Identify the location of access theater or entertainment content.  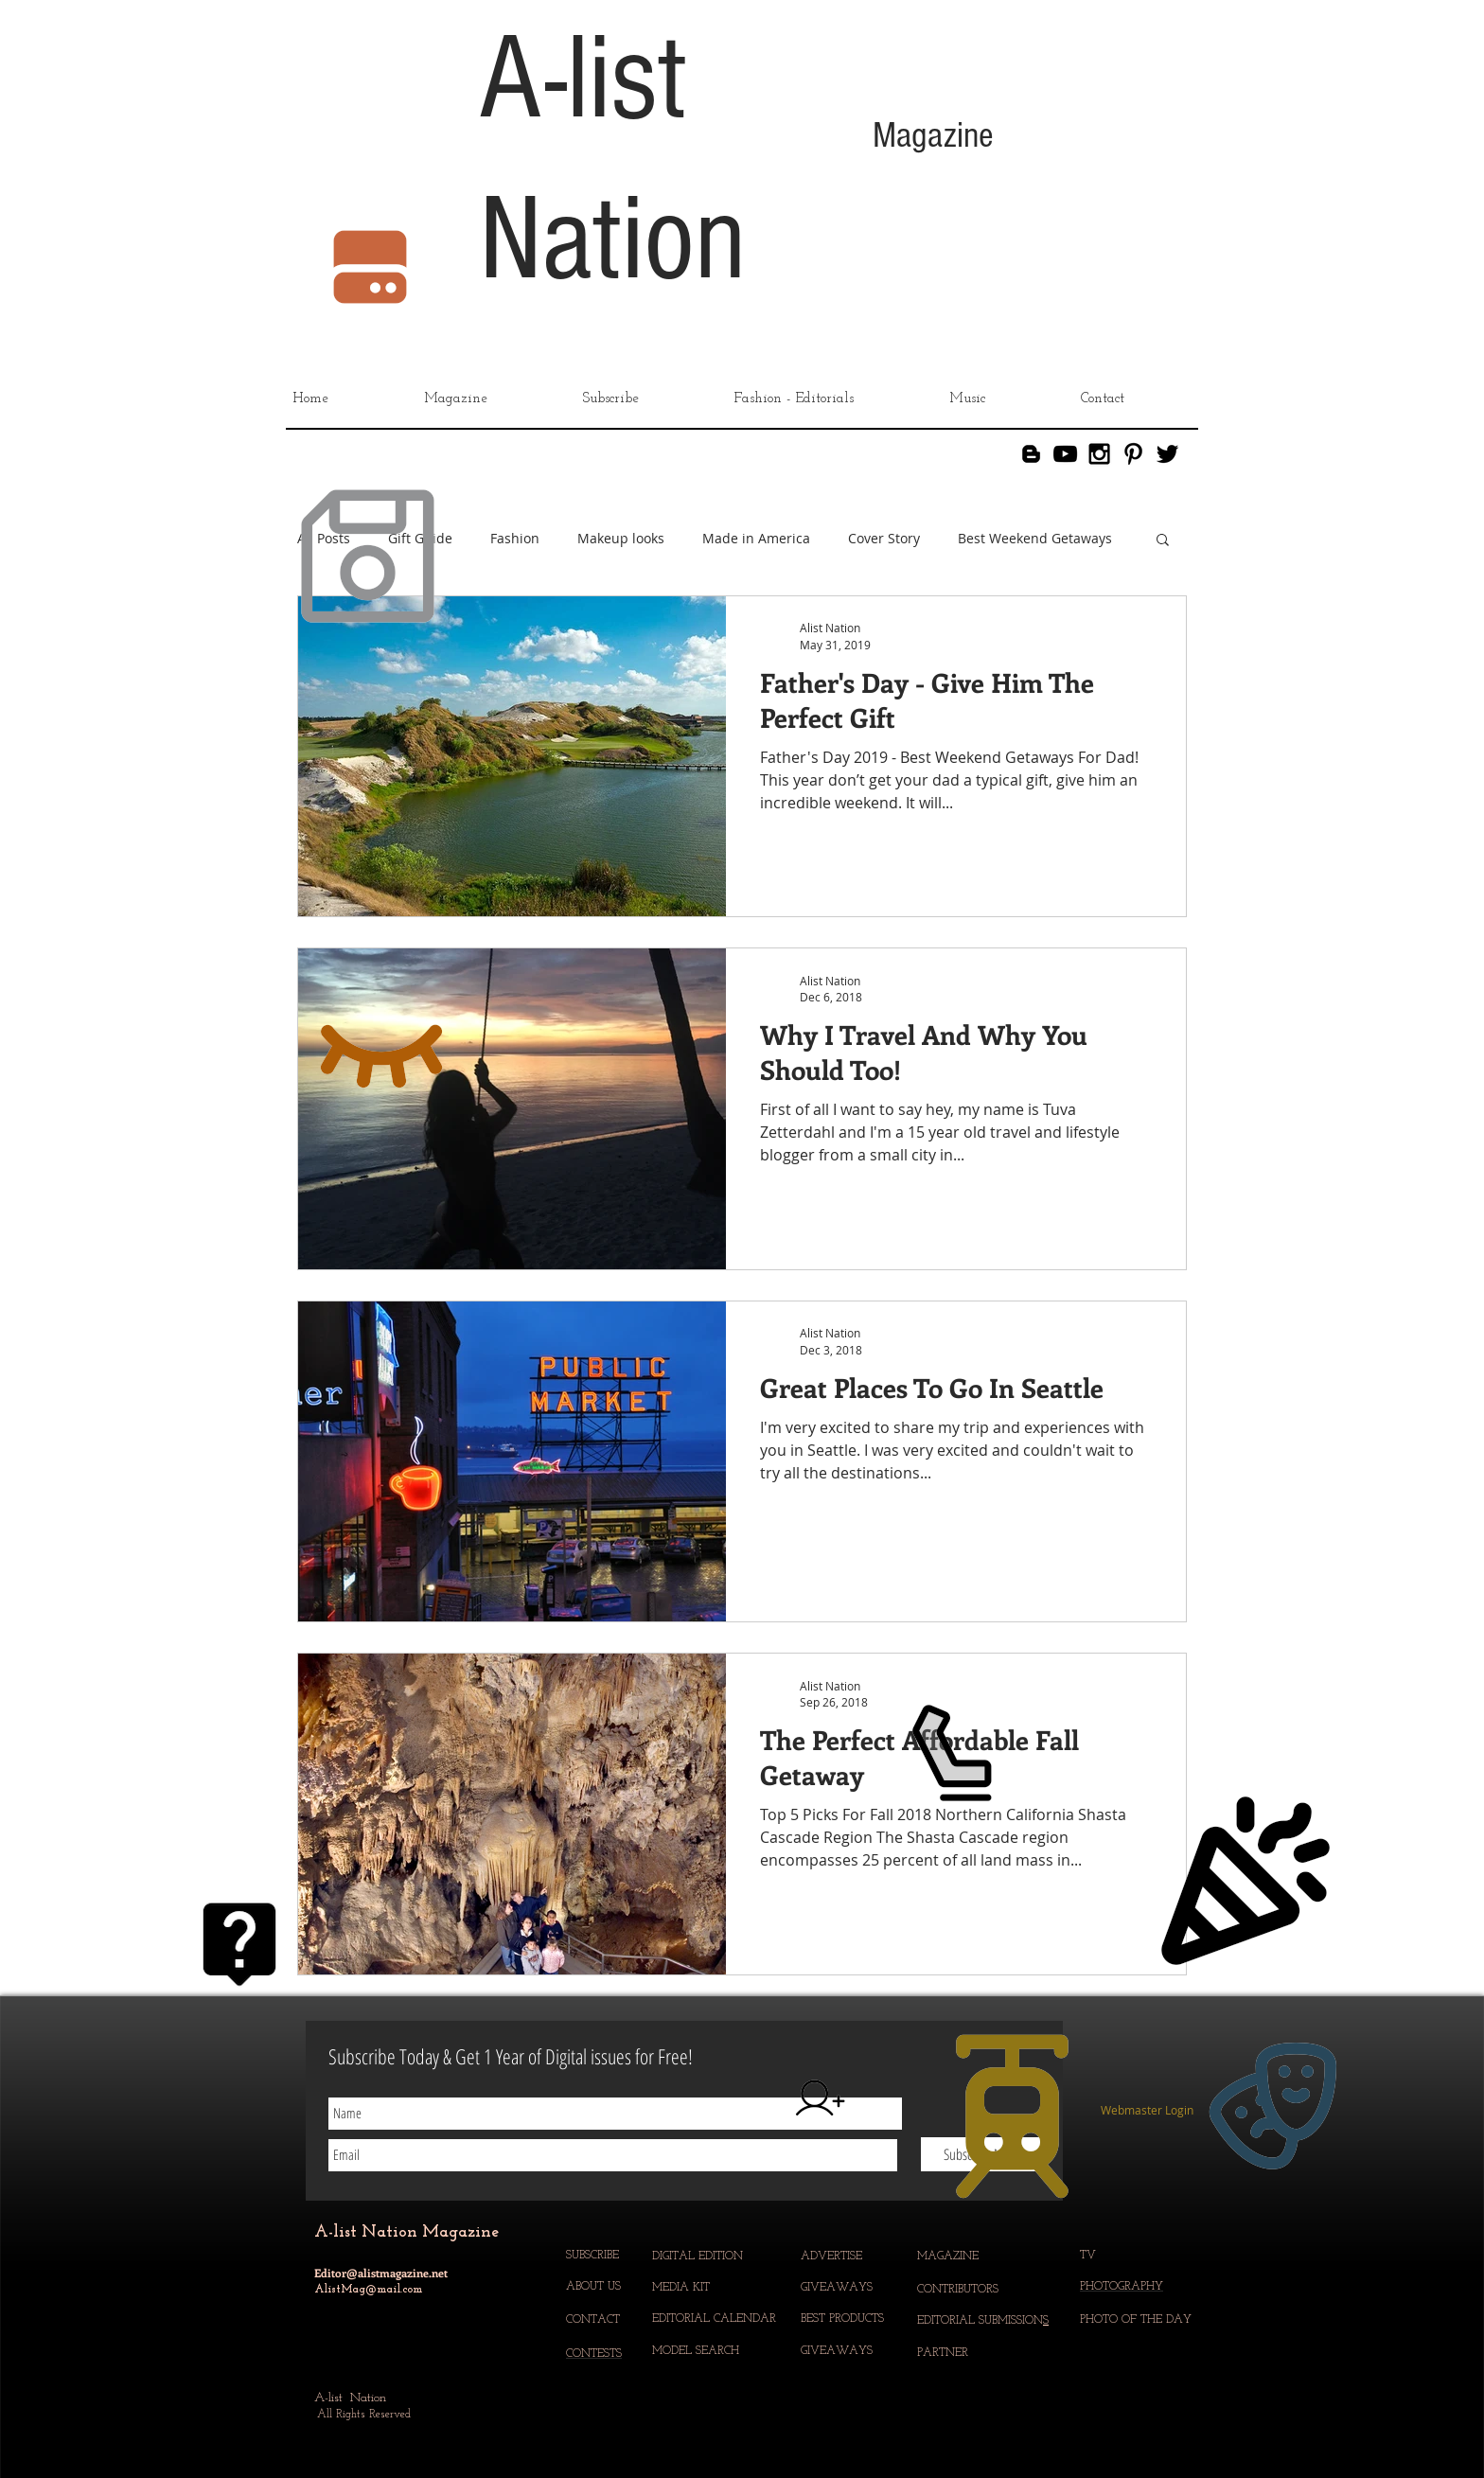
(1273, 2106).